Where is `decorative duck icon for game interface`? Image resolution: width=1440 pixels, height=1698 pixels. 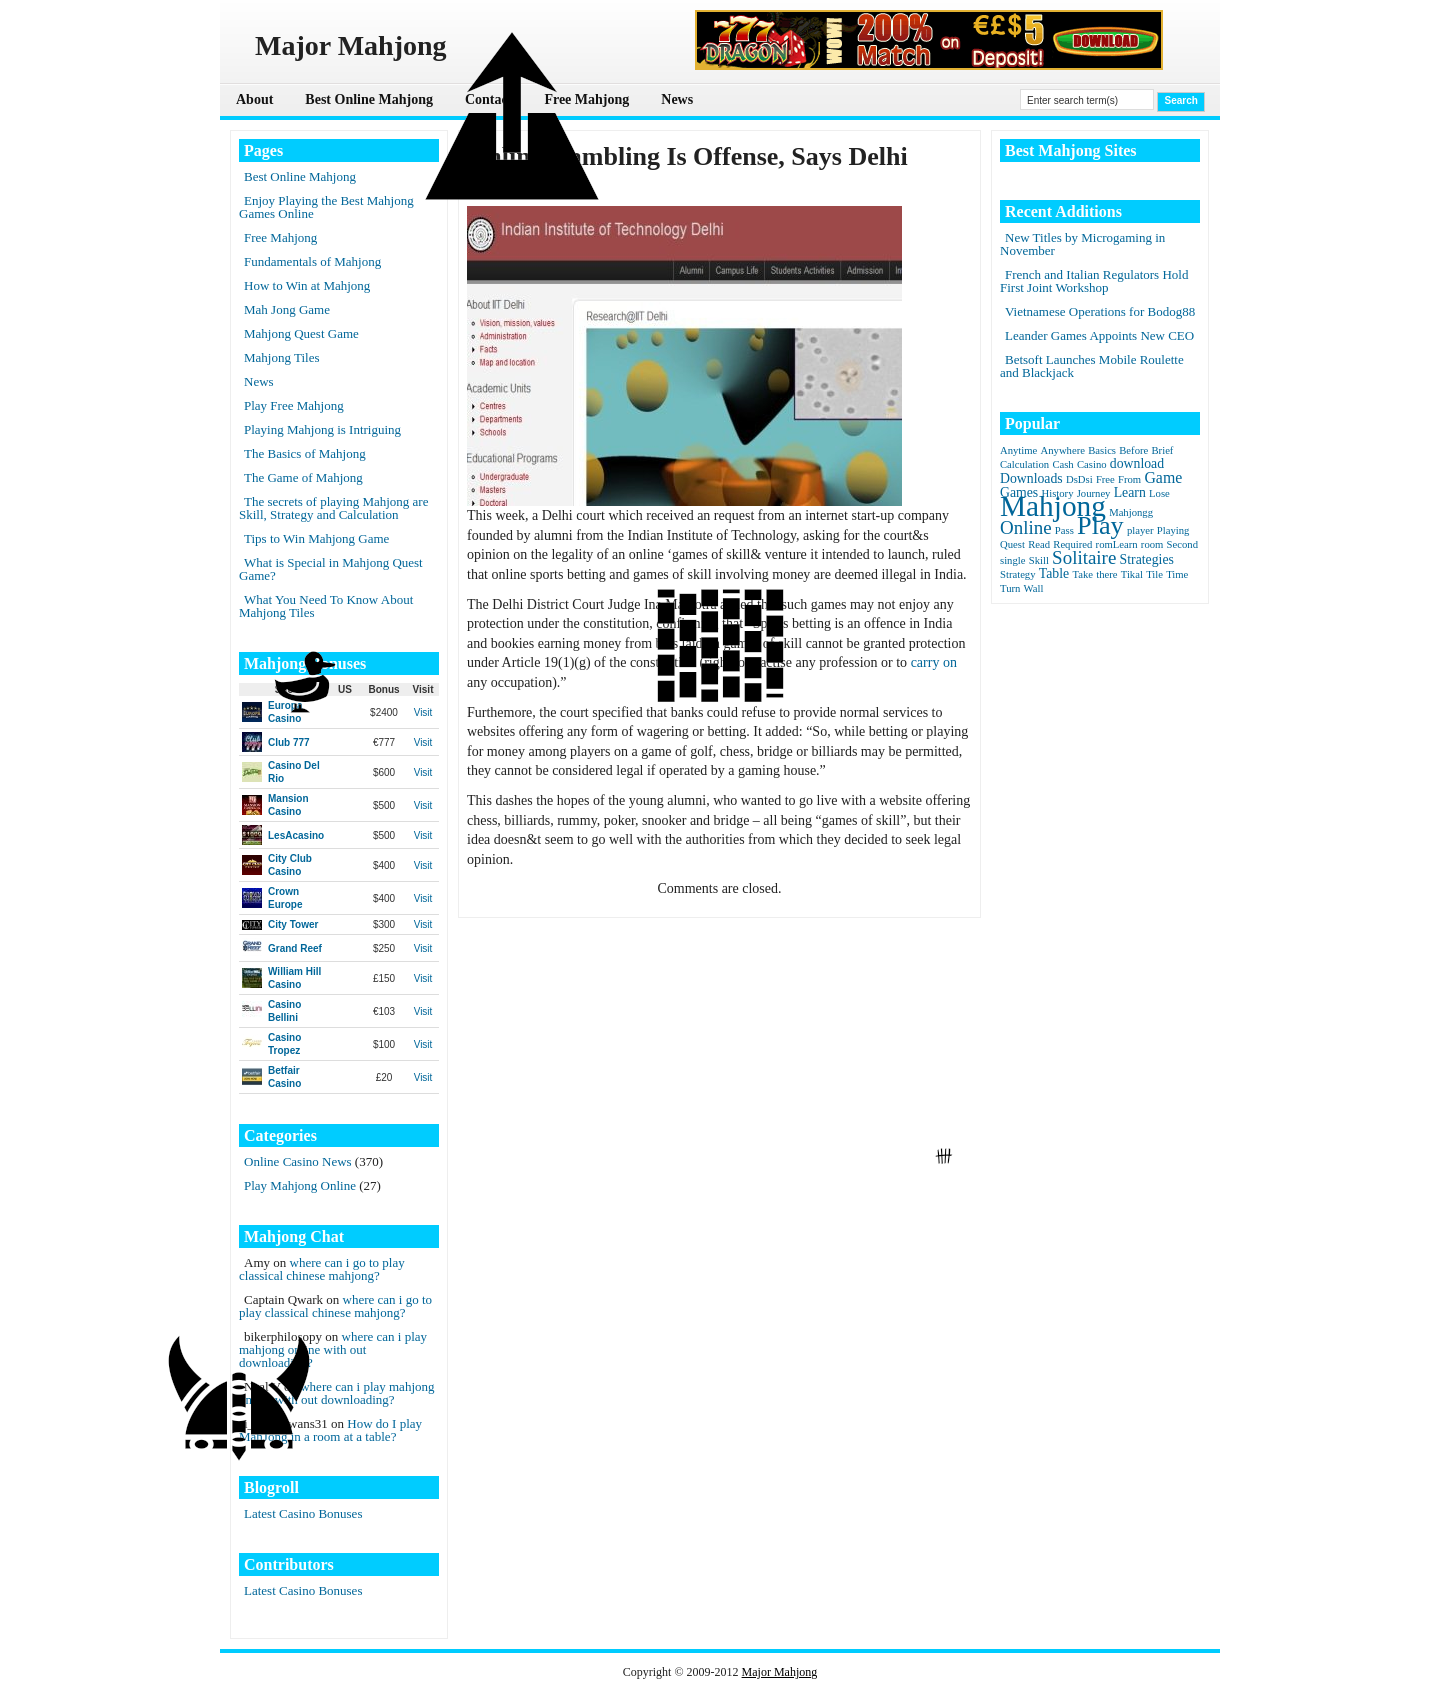
decorative duck icon for game interface is located at coordinates (305, 682).